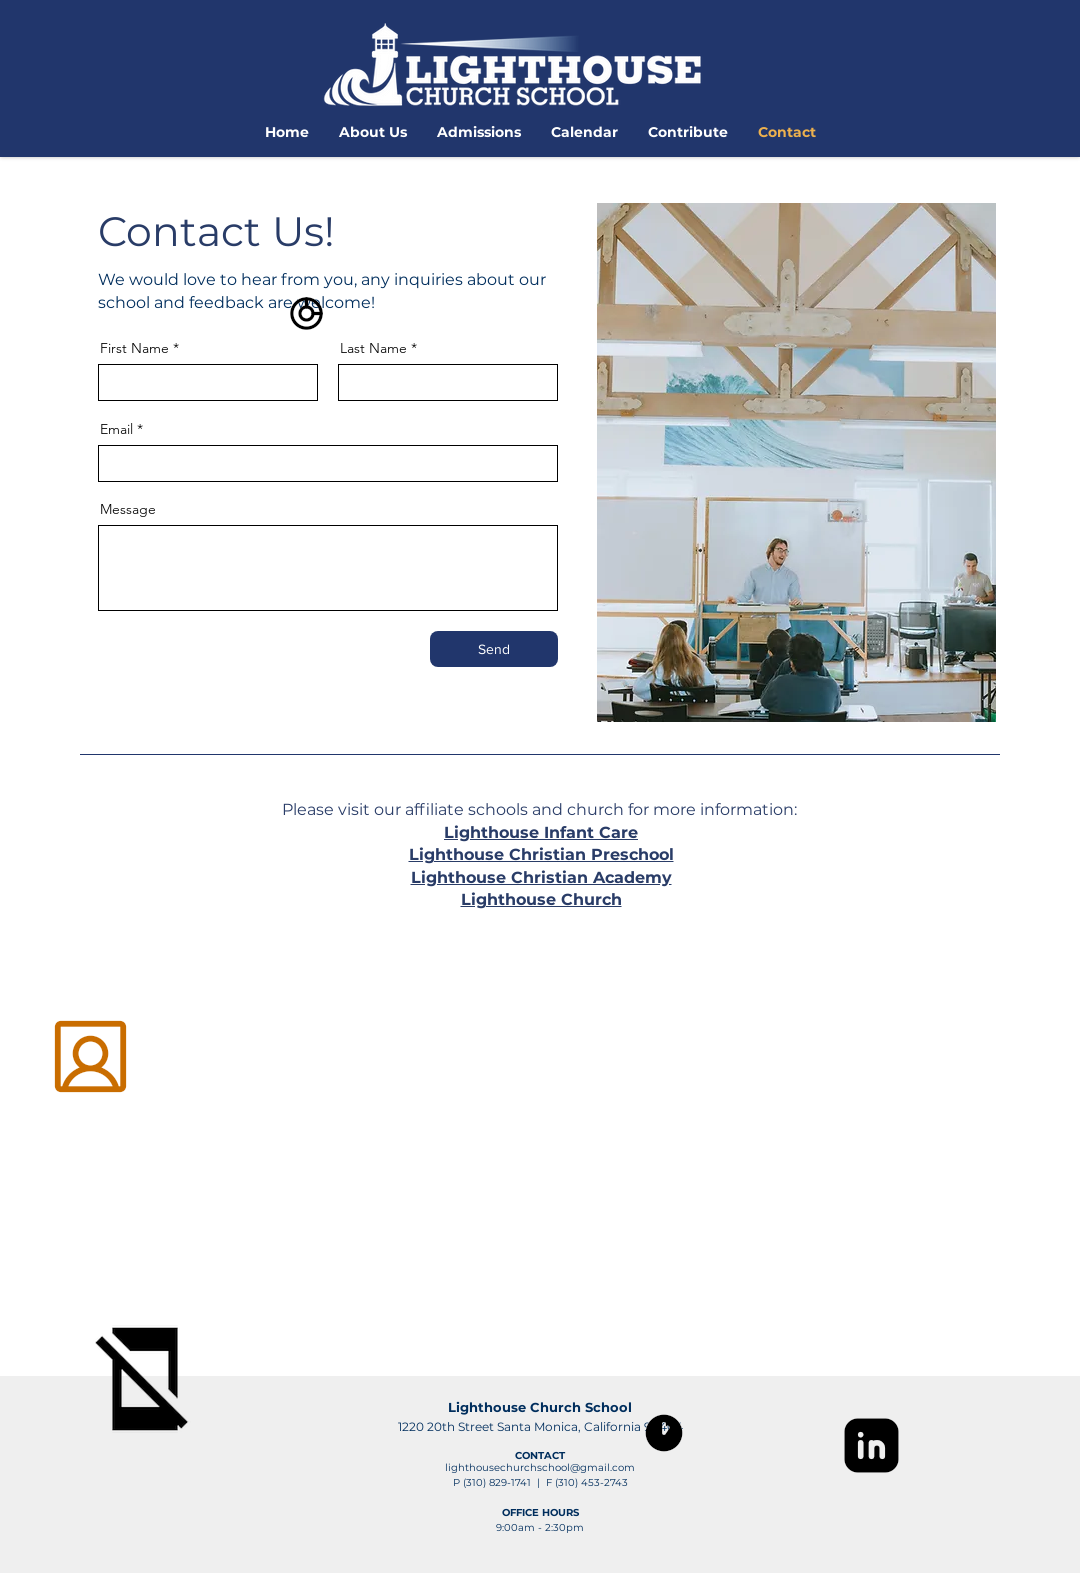 The height and width of the screenshot is (1573, 1080). Describe the element at coordinates (871, 1445) in the screenshot. I see `connect with LinkedIn` at that location.